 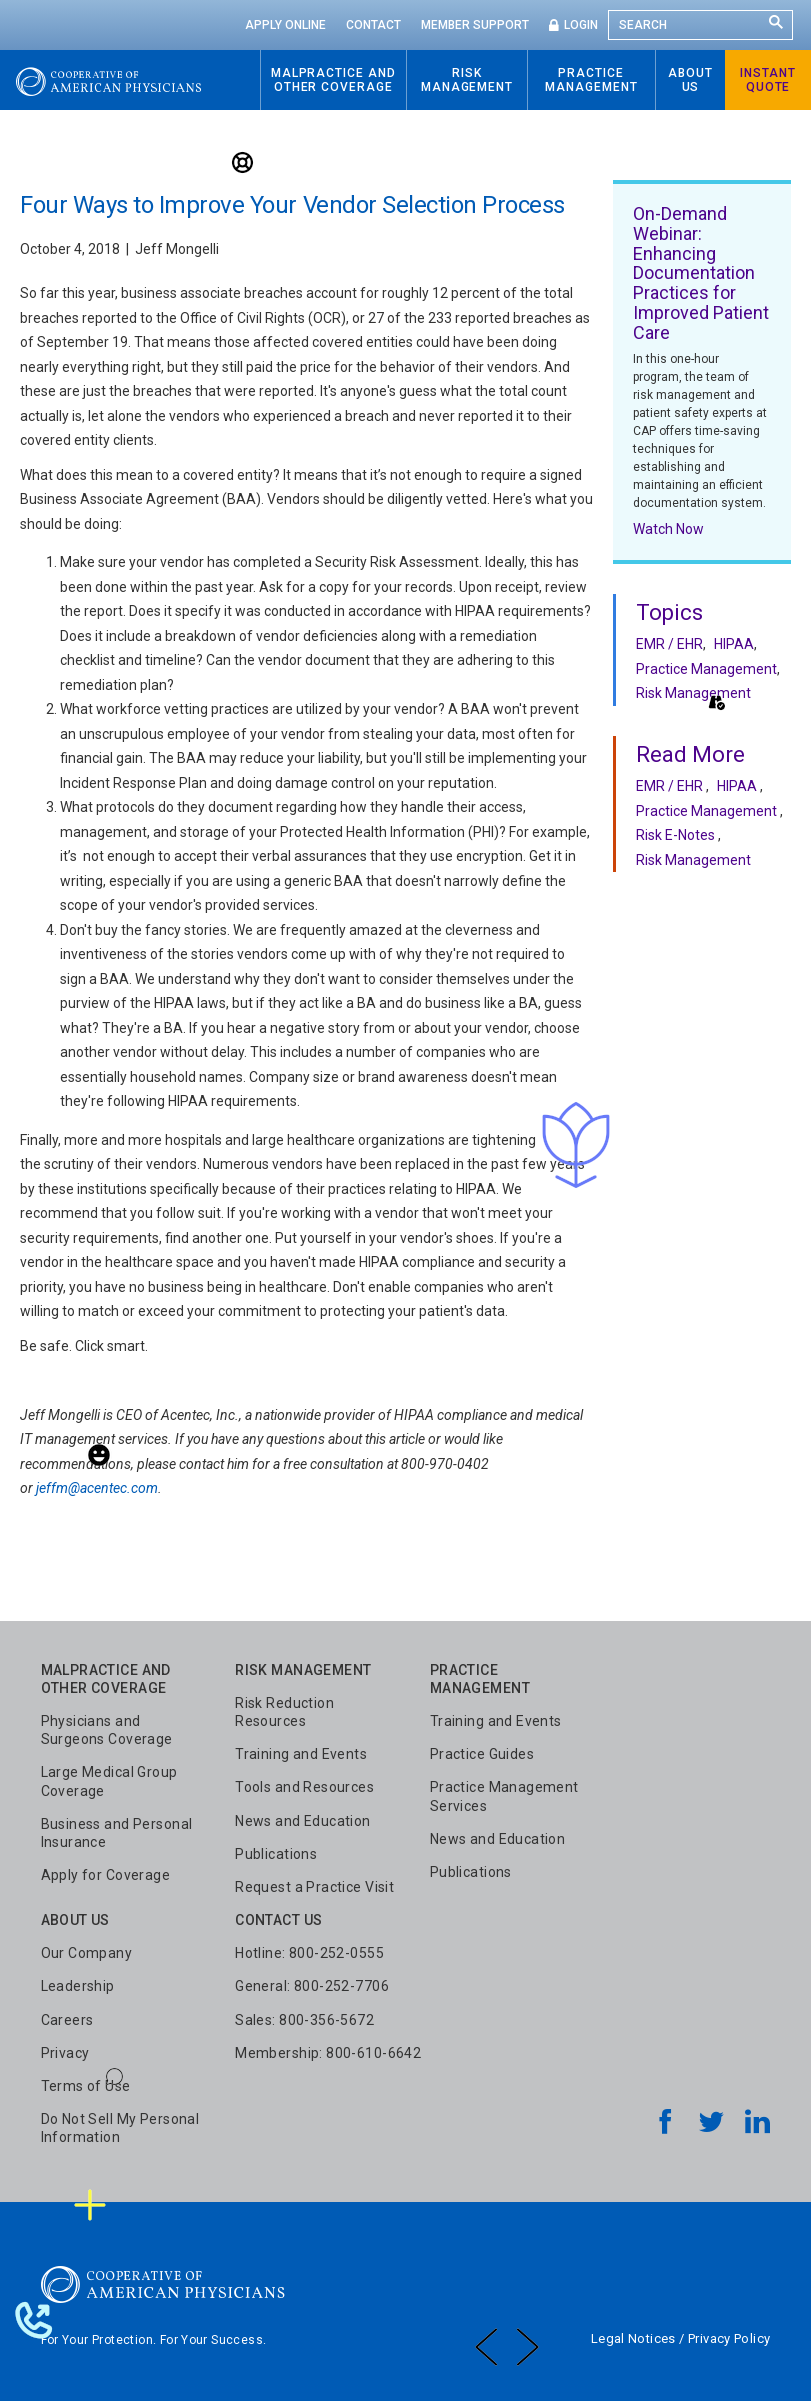 I want to click on view or edit source code, so click(x=507, y=2347).